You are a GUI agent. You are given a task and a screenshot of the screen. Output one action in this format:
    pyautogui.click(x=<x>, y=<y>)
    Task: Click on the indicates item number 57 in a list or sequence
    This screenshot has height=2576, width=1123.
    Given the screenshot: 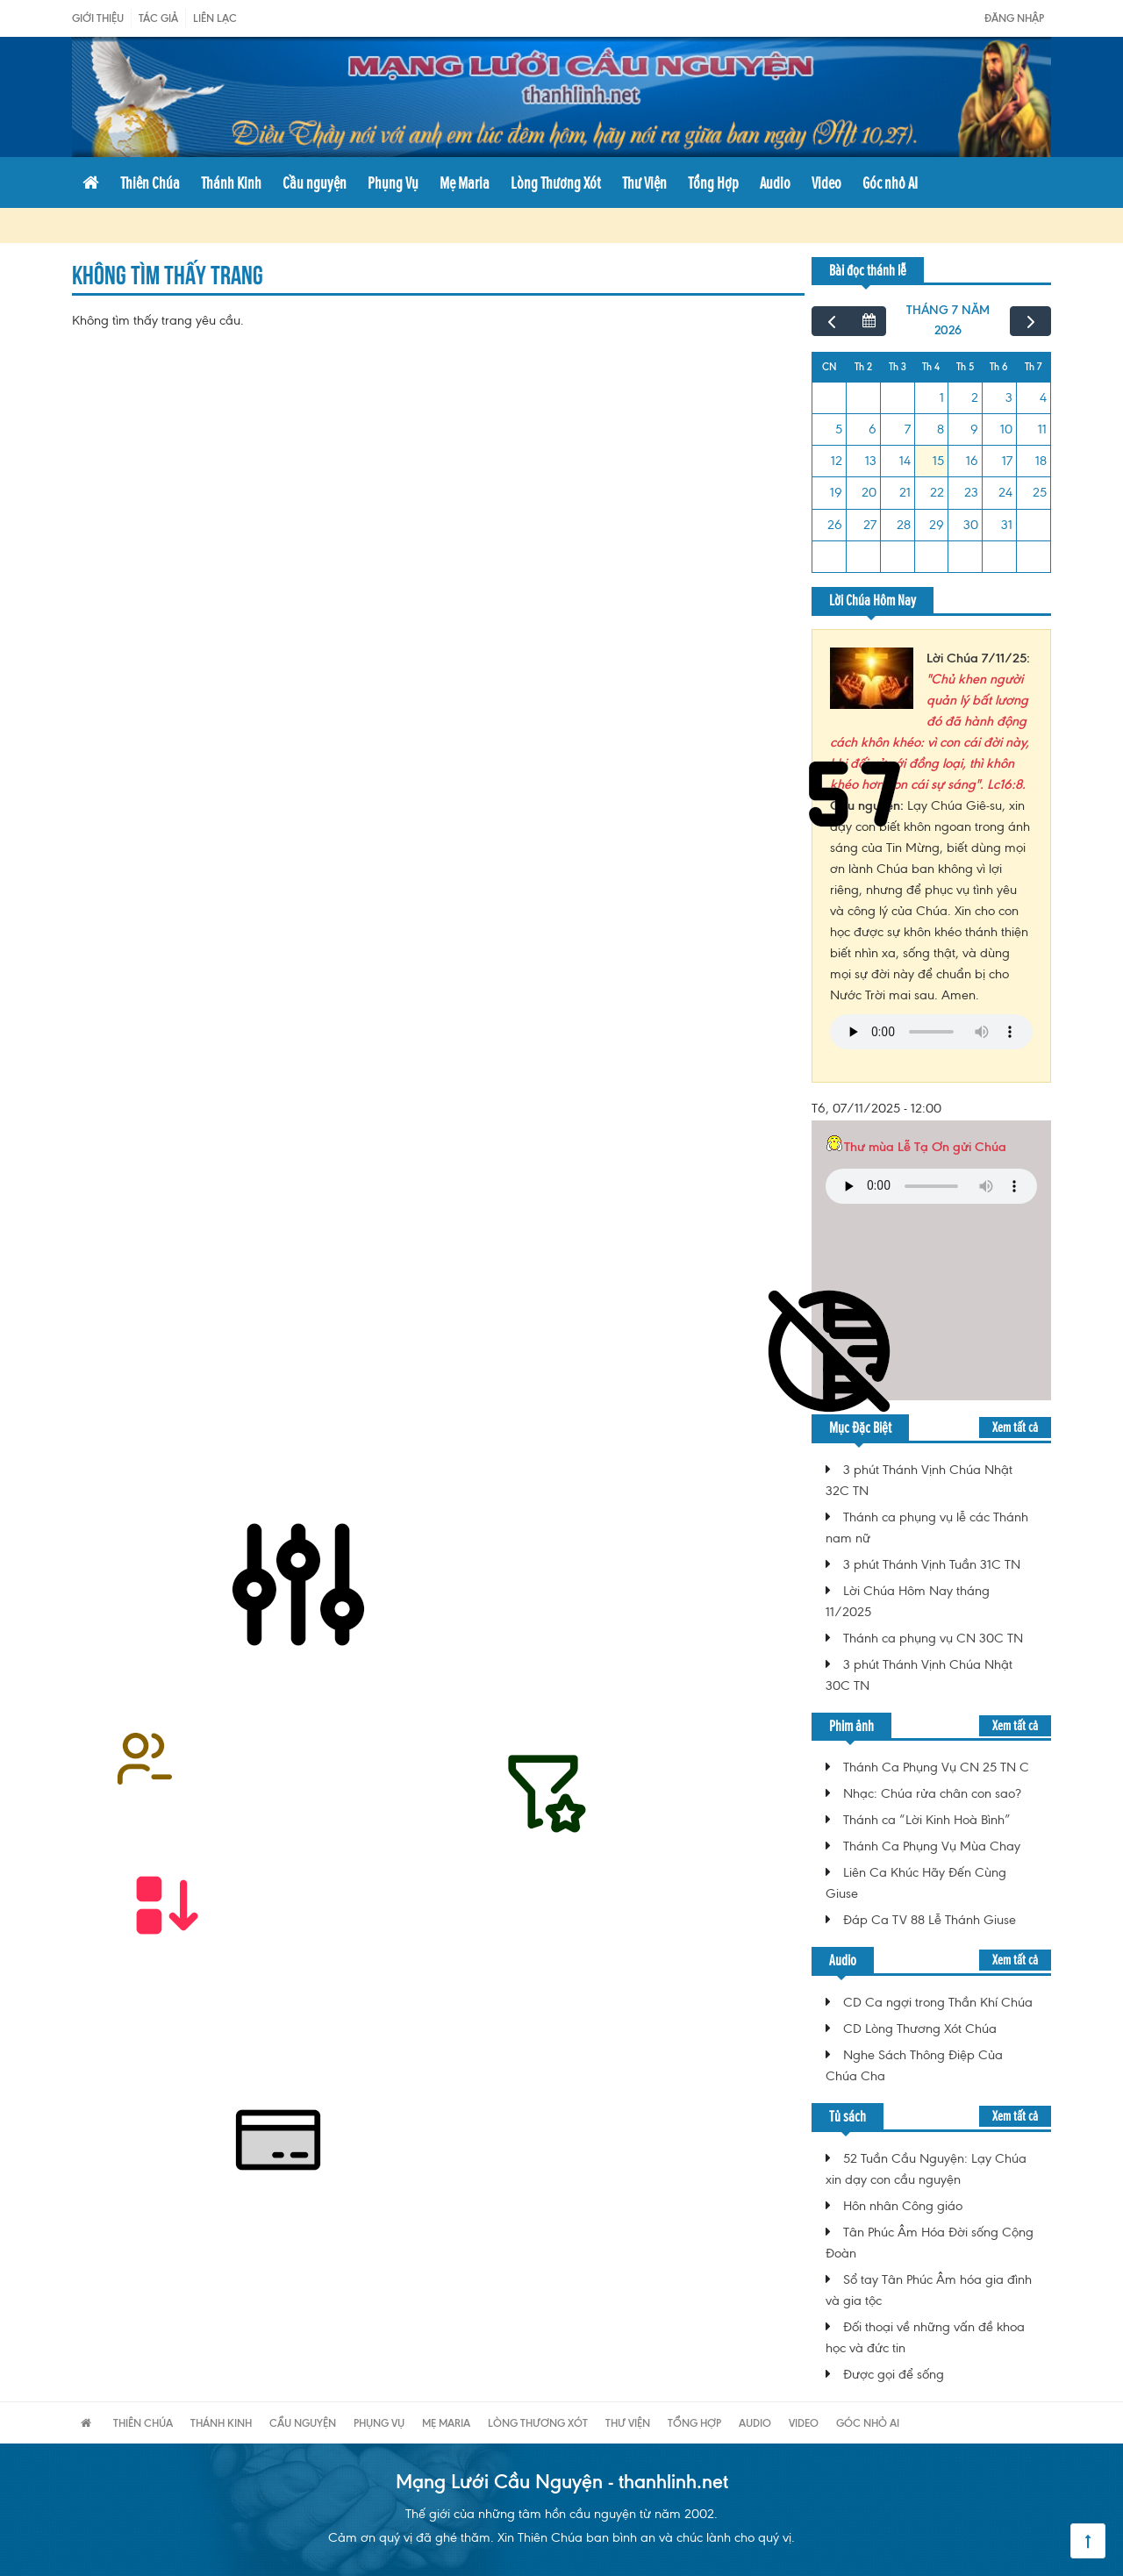 What is the action you would take?
    pyautogui.click(x=855, y=794)
    